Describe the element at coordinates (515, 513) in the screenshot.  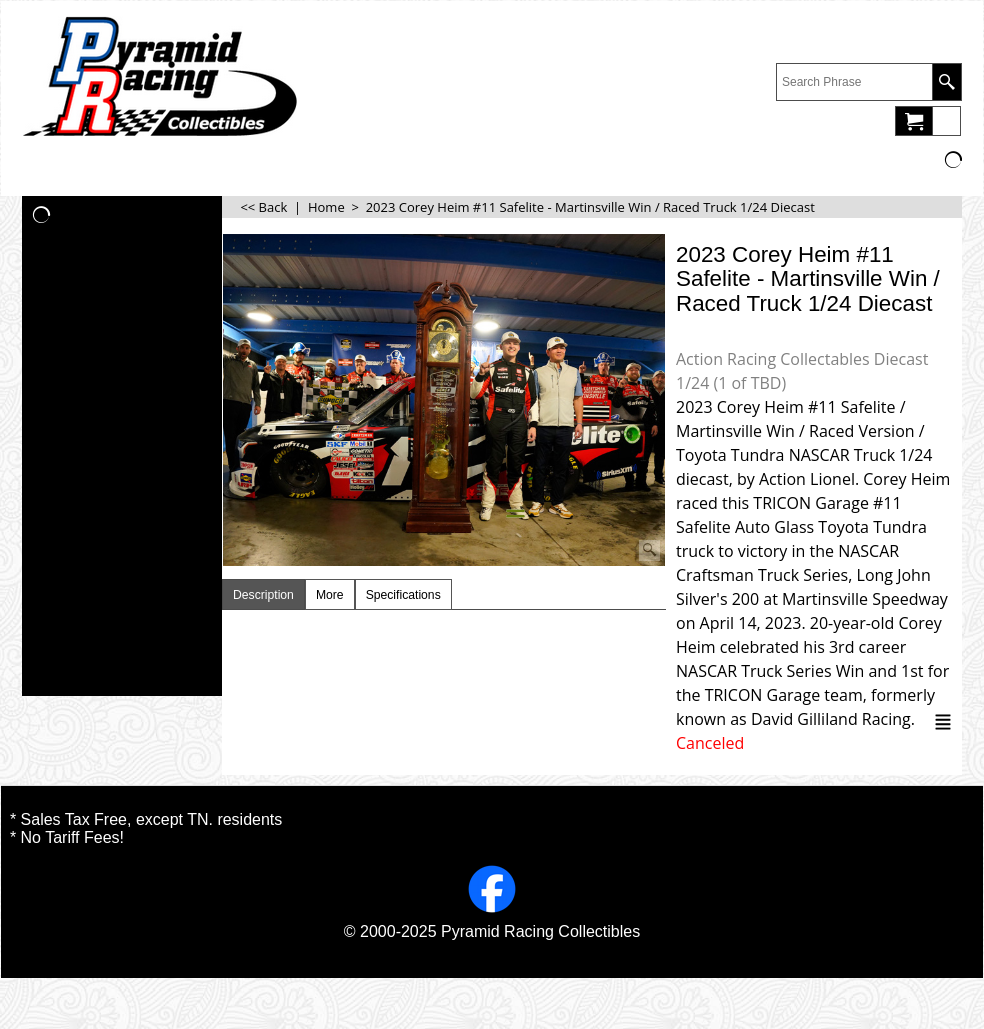
I see `drag to reorder or rearrange items` at that location.